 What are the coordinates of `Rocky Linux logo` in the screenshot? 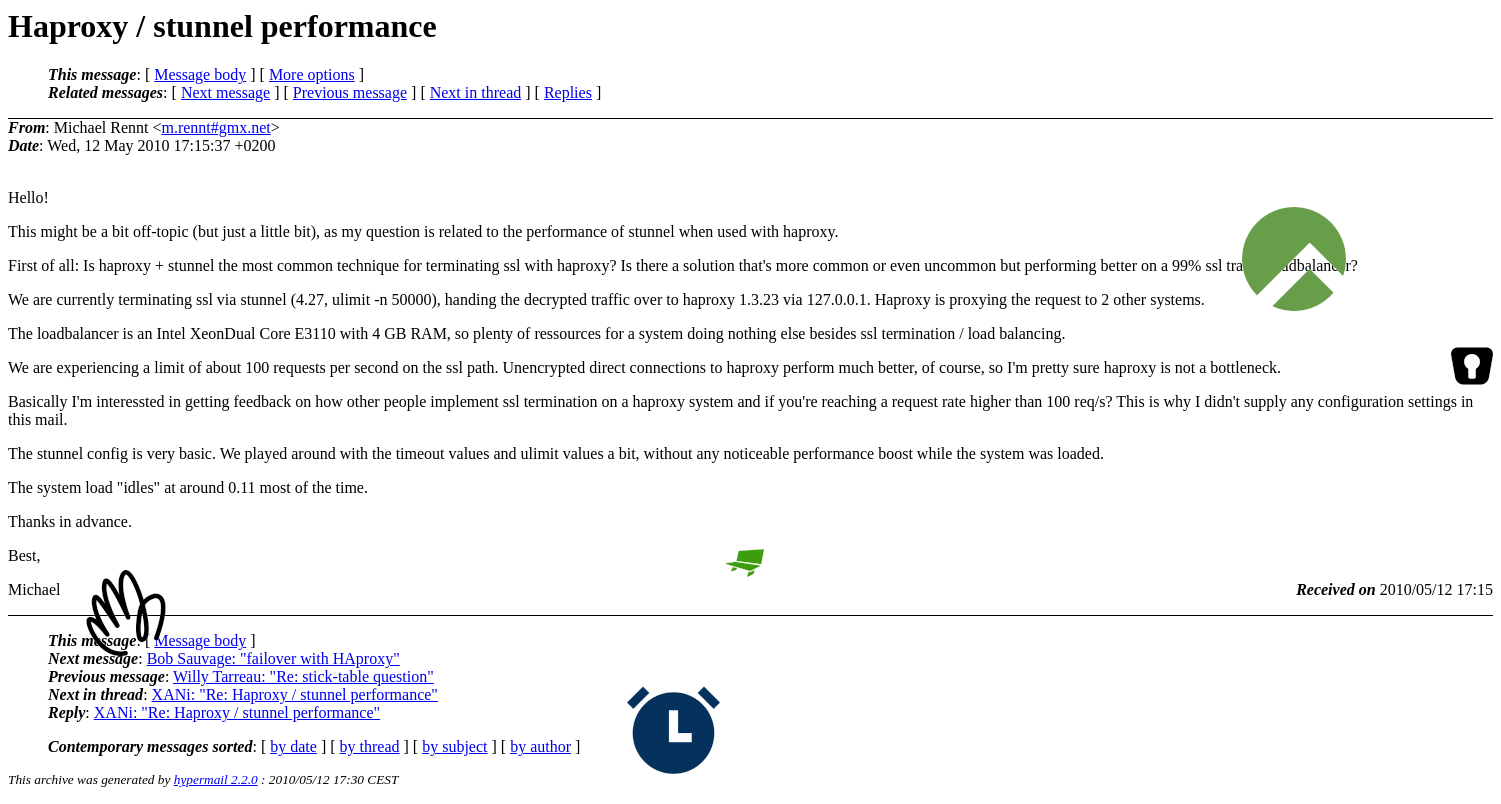 It's located at (1294, 259).